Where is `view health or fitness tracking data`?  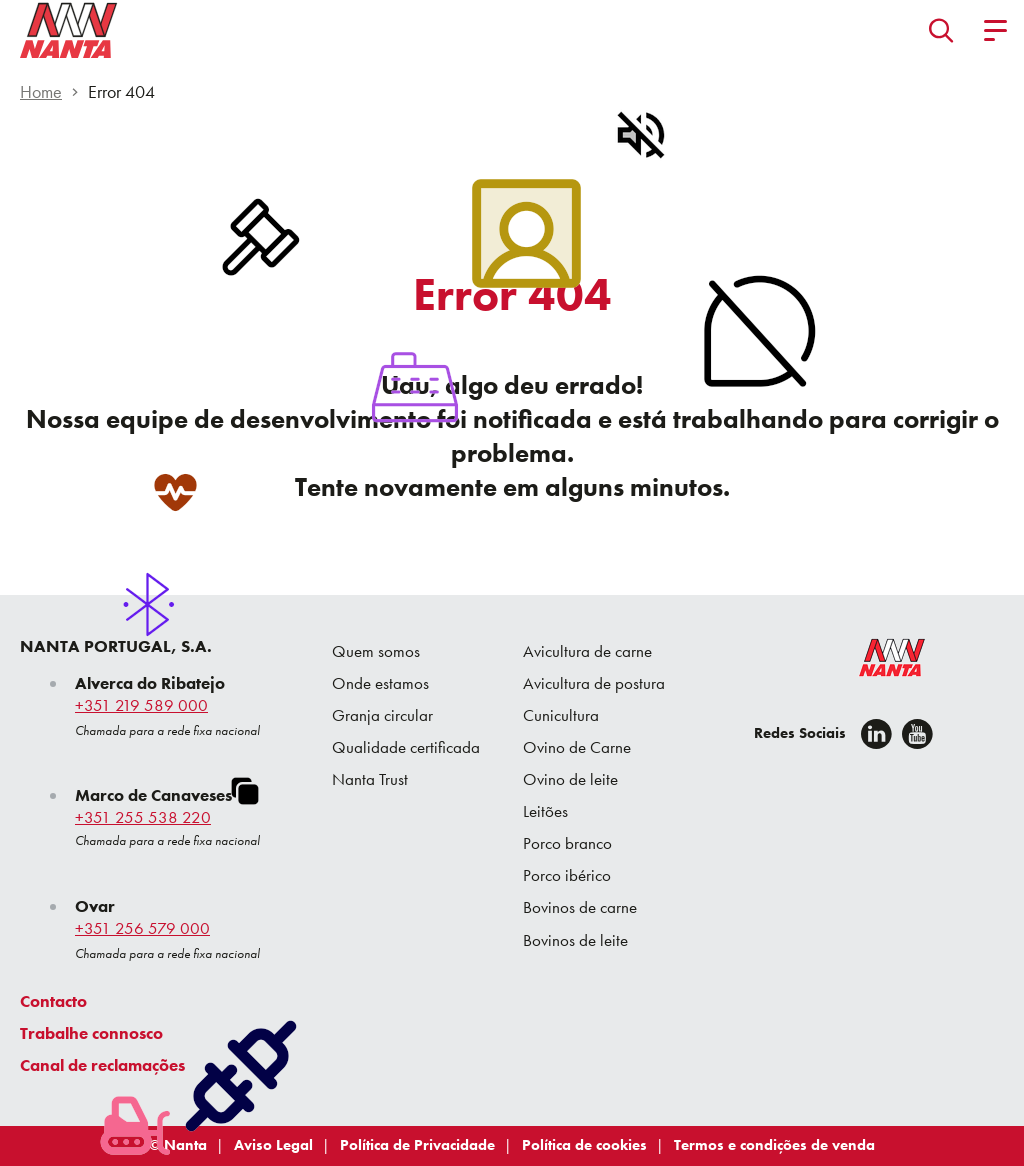
view health or fitness tracking data is located at coordinates (175, 492).